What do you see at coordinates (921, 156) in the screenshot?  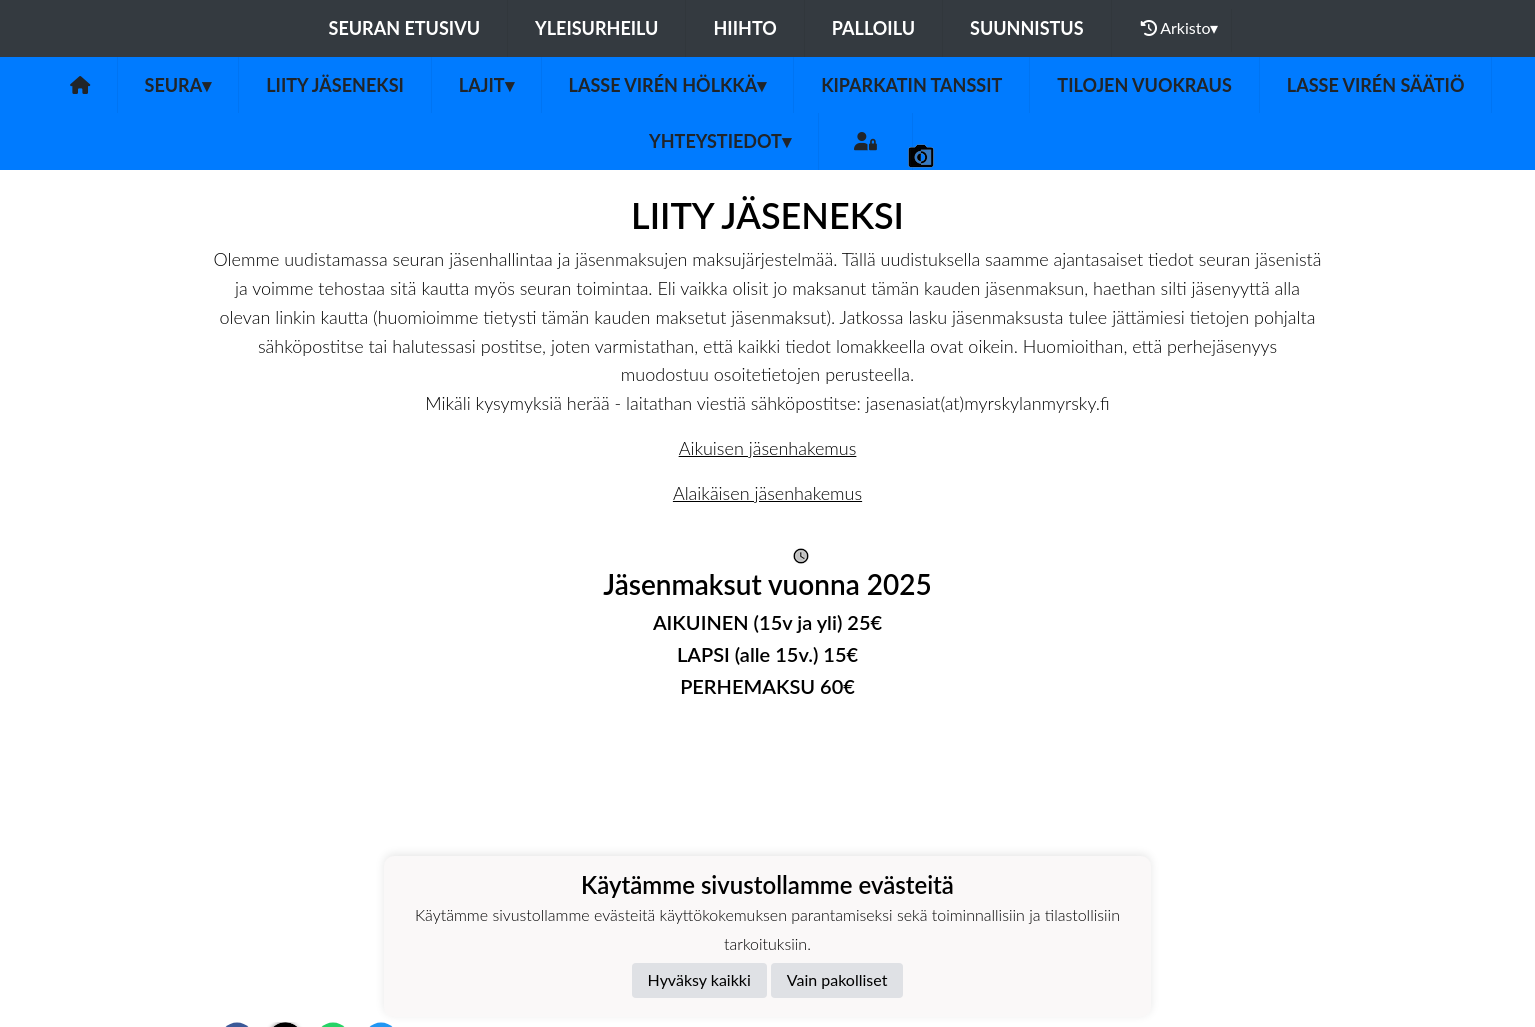 I see `apply black and white filter to photo` at bounding box center [921, 156].